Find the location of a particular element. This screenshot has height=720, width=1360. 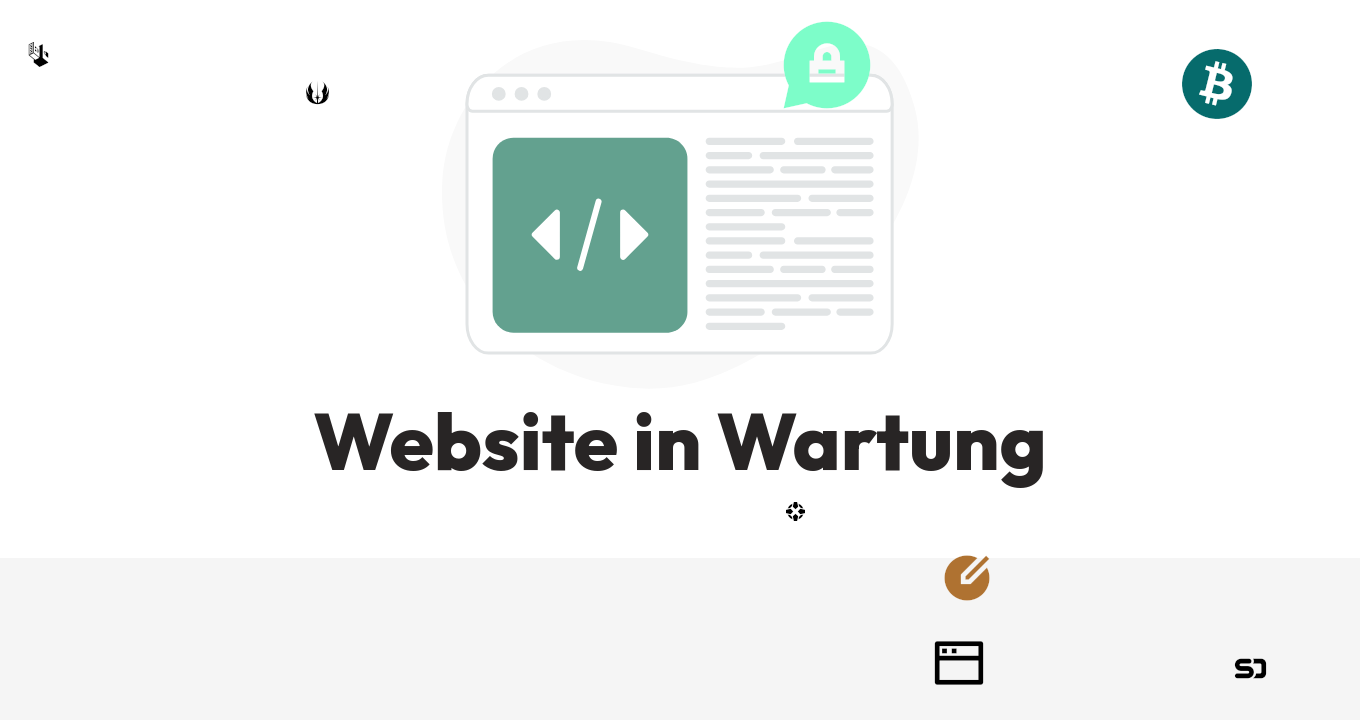

visit the IGN gaming news and reviews website is located at coordinates (795, 511).